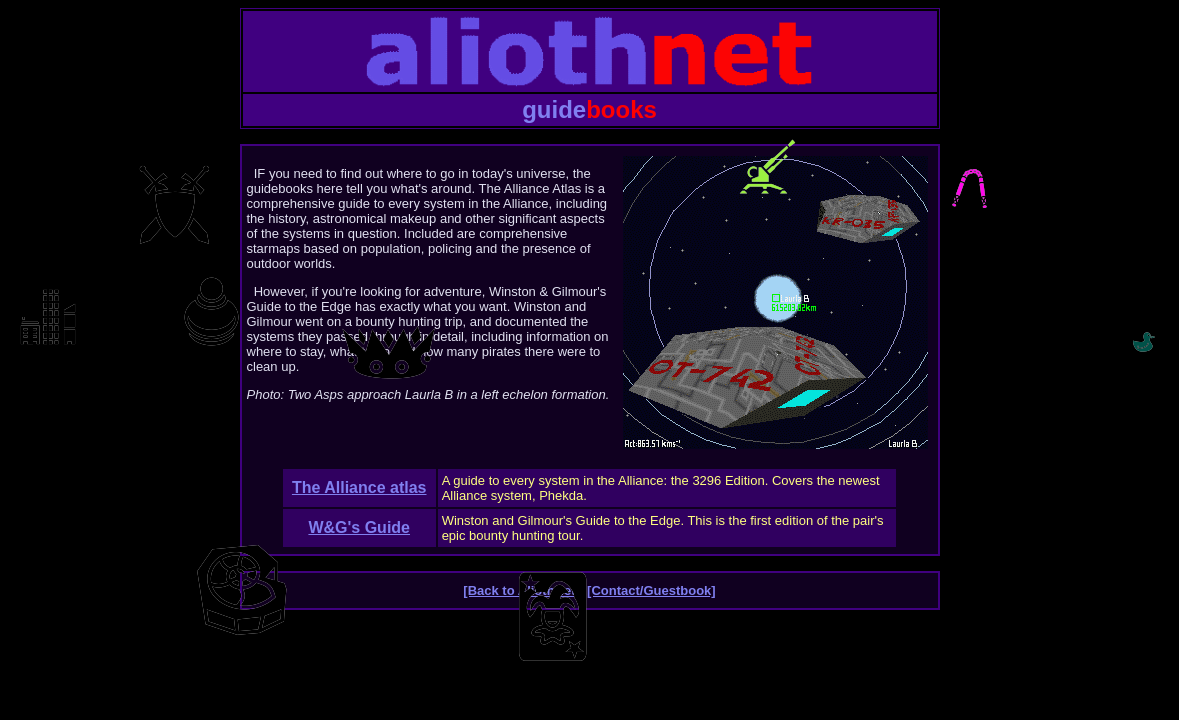  I want to click on view city or urban location, so click(48, 317).